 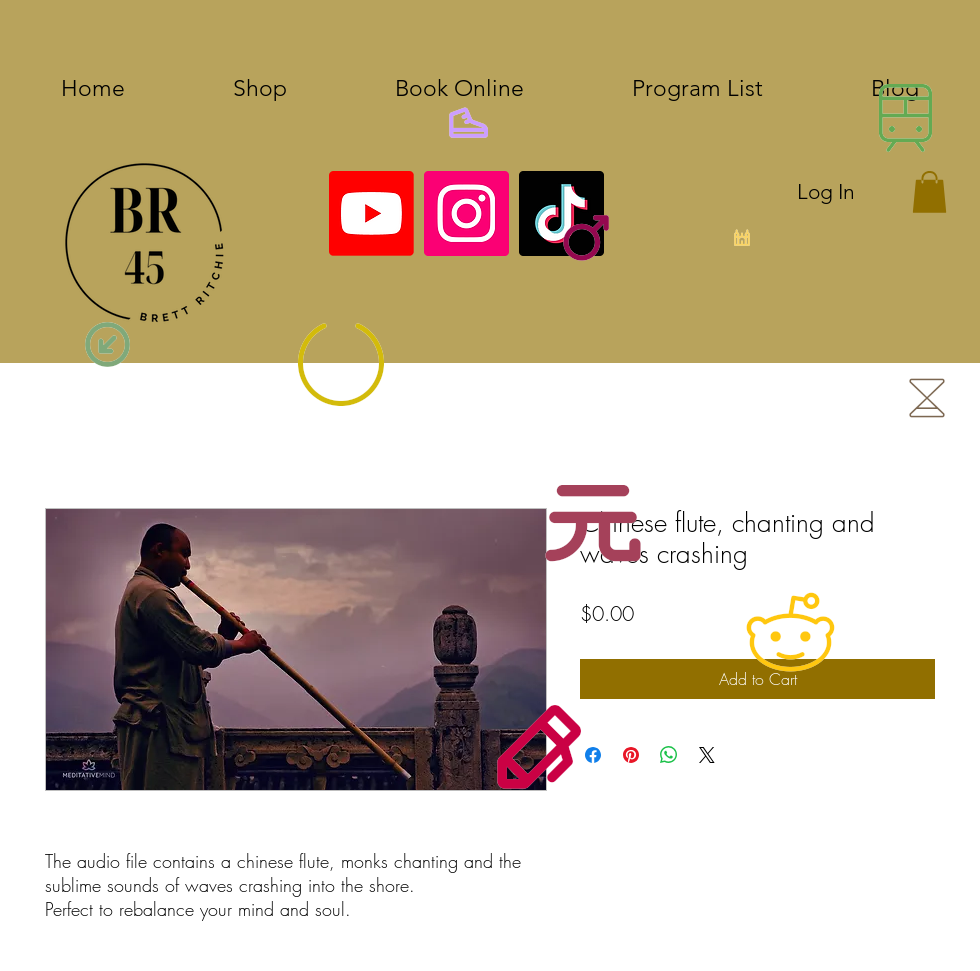 I want to click on indicates male gender selection, so click(x=587, y=237).